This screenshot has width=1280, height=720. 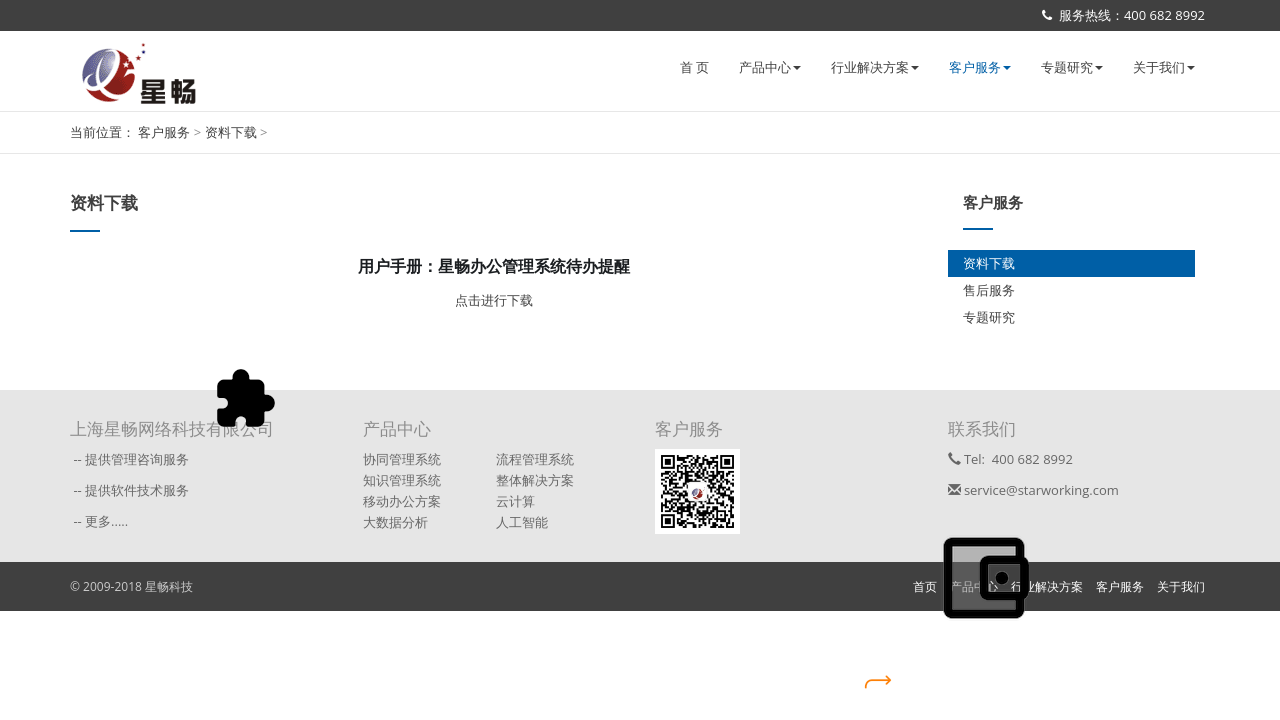 What do you see at coordinates (246, 398) in the screenshot?
I see `access browser extensions or add-ons` at bounding box center [246, 398].